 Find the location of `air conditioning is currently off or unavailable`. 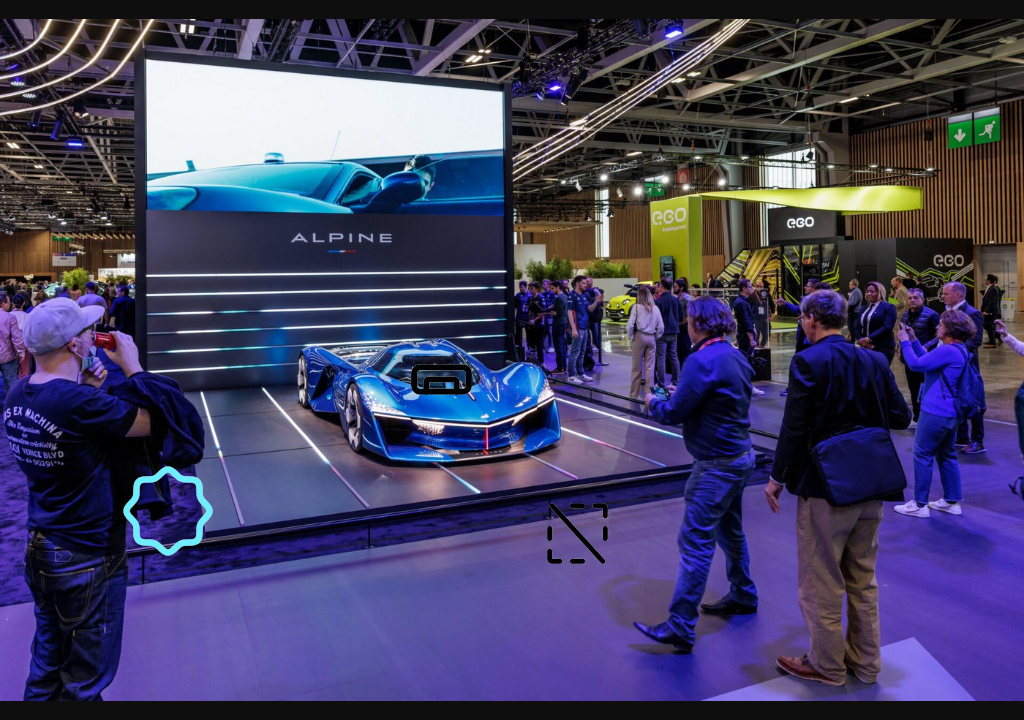

air conditioning is currently off or unavailable is located at coordinates (441, 379).